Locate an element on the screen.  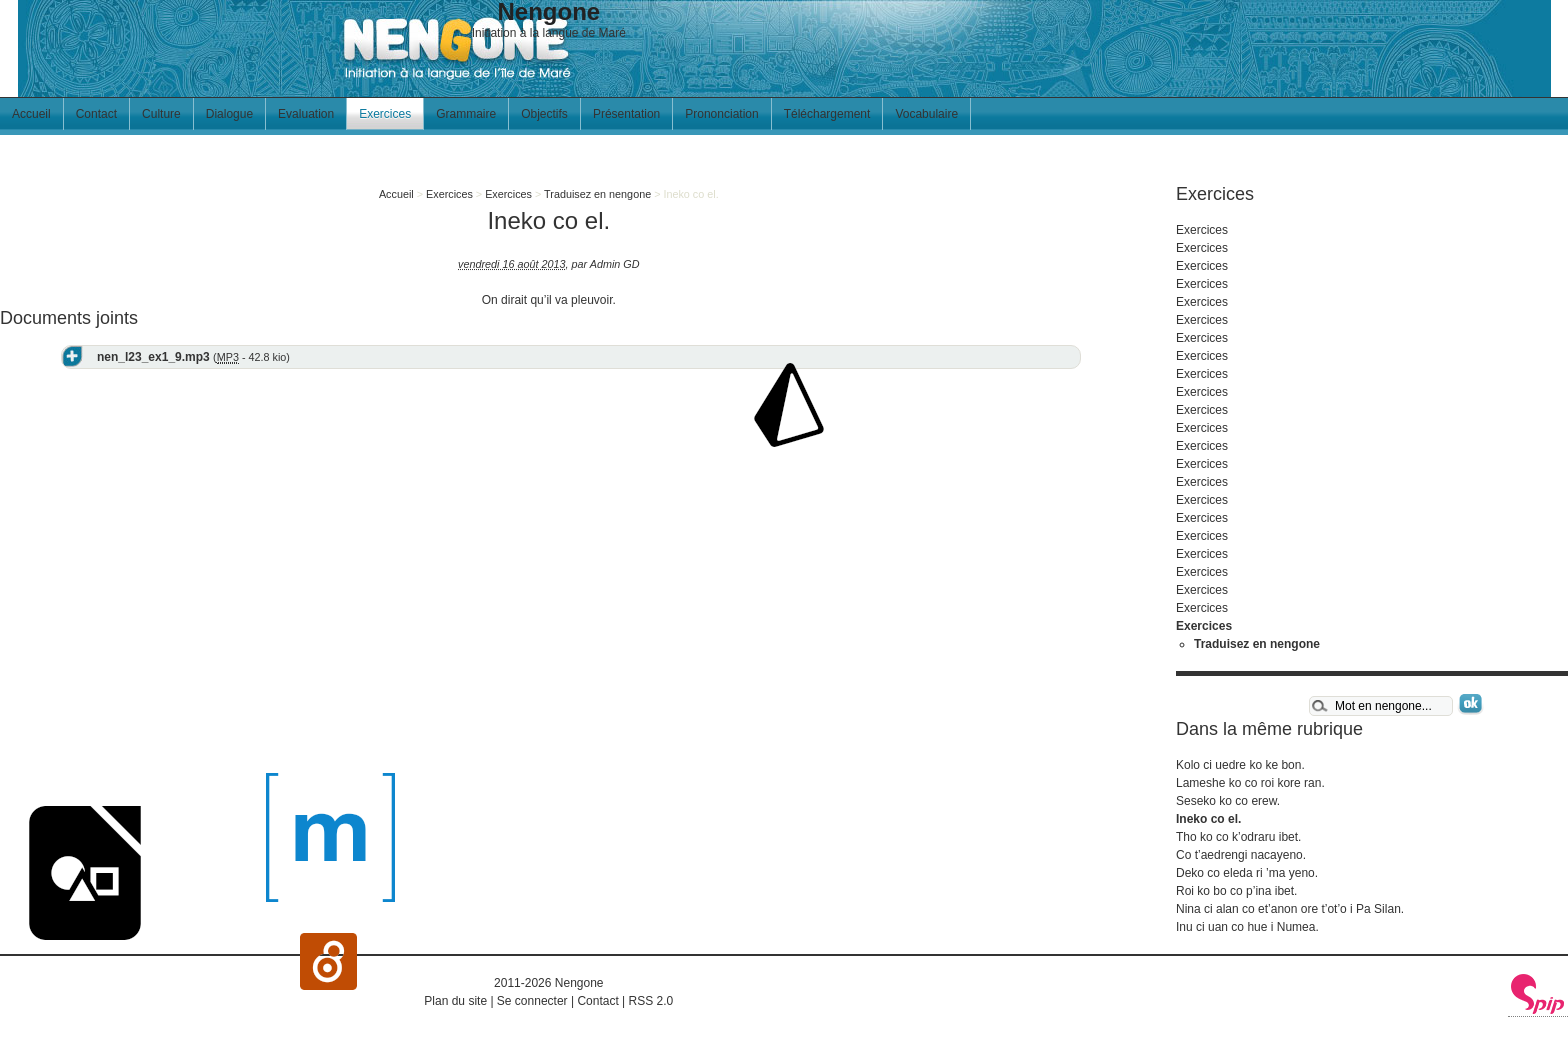
open LibreOffice Draw application is located at coordinates (85, 873).